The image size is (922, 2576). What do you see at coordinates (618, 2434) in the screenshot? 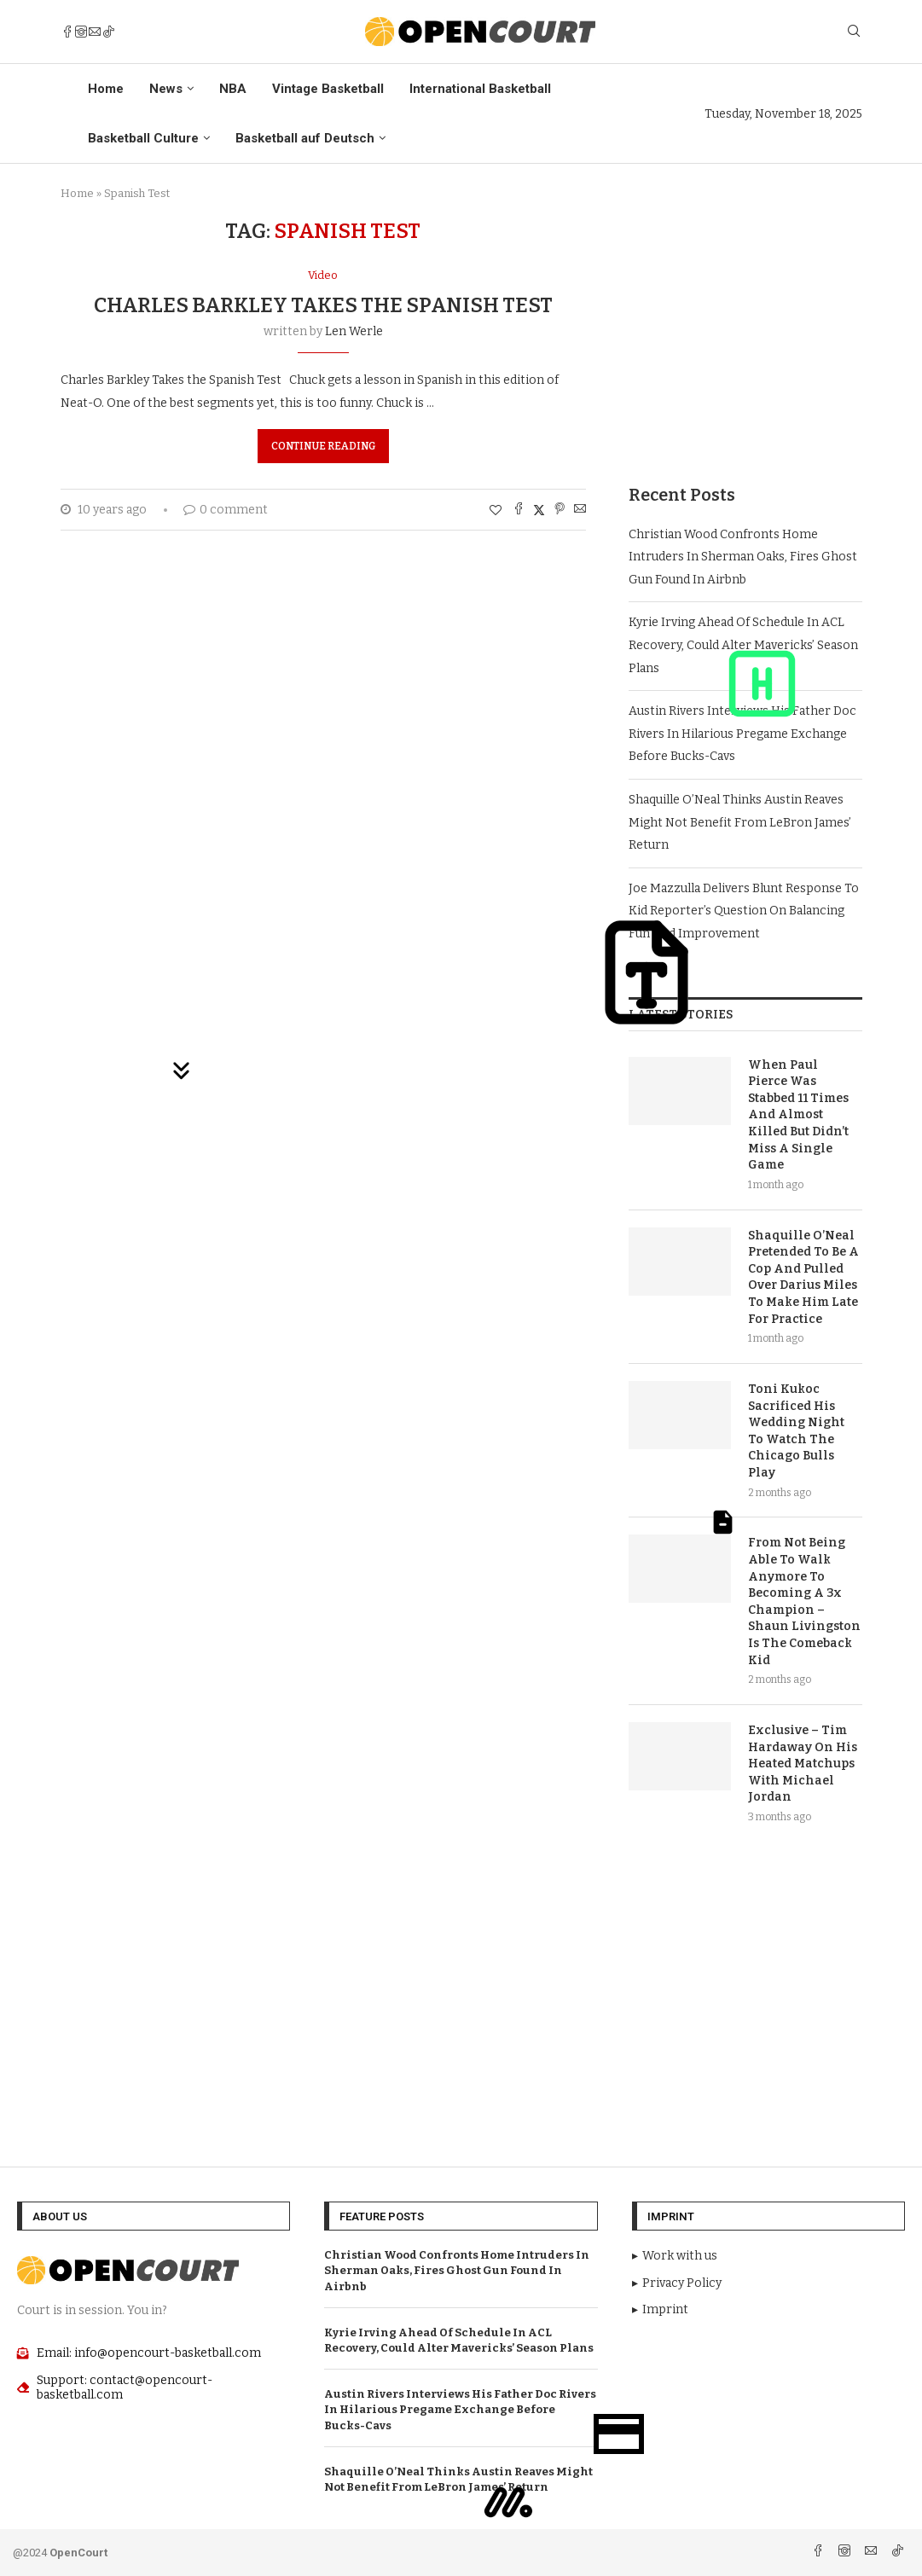
I see `access payment methods` at bounding box center [618, 2434].